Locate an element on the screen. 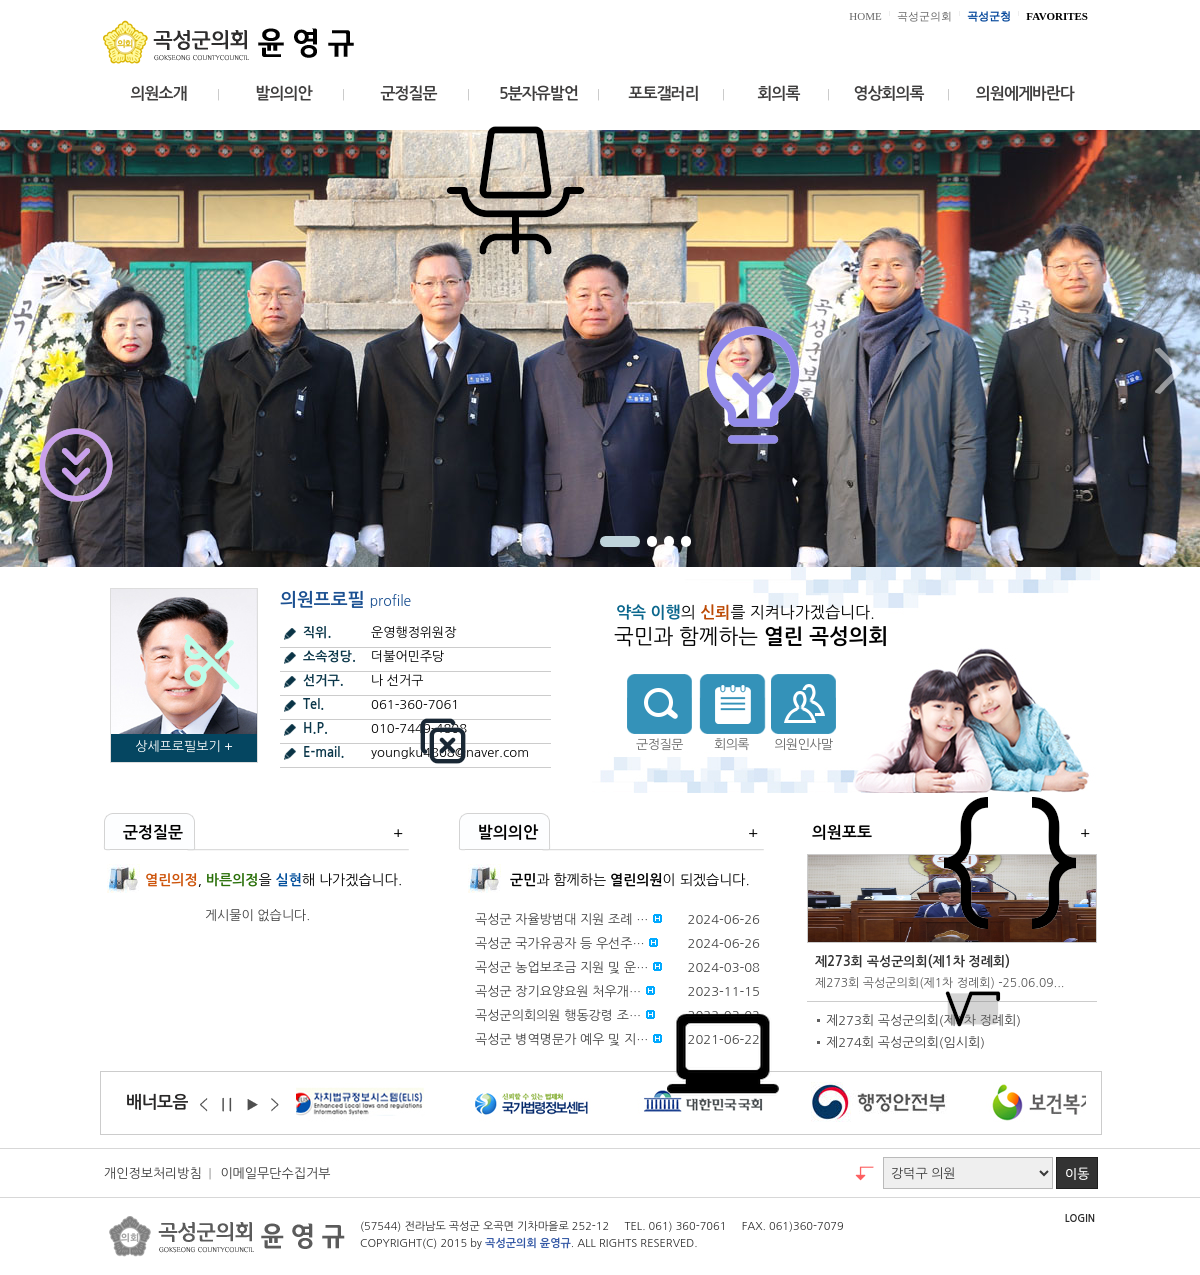 Image resolution: width=1200 pixels, height=1275 pixels. toggle light mode or brightness settings is located at coordinates (753, 385).